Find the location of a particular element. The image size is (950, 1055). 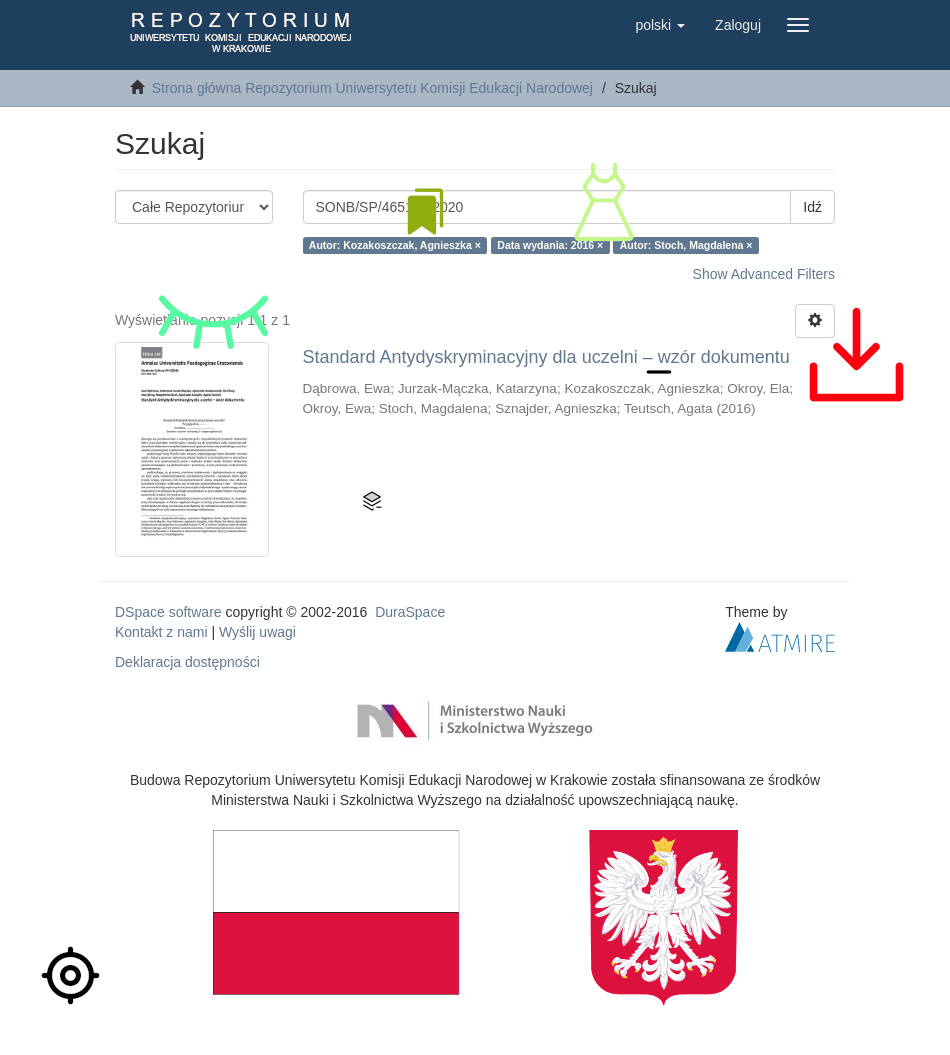

remove a layer from the stack is located at coordinates (372, 501).